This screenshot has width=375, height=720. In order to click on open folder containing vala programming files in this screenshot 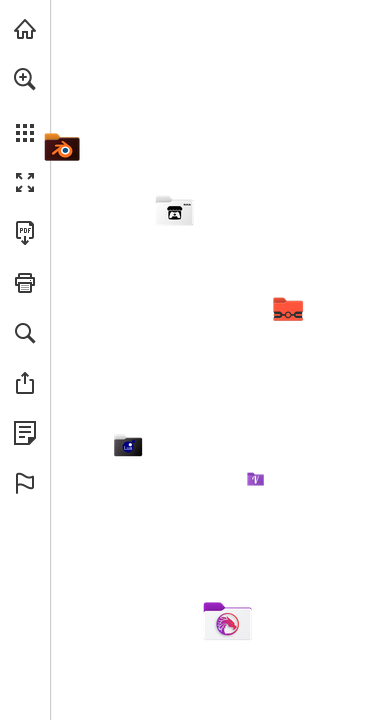, I will do `click(255, 479)`.